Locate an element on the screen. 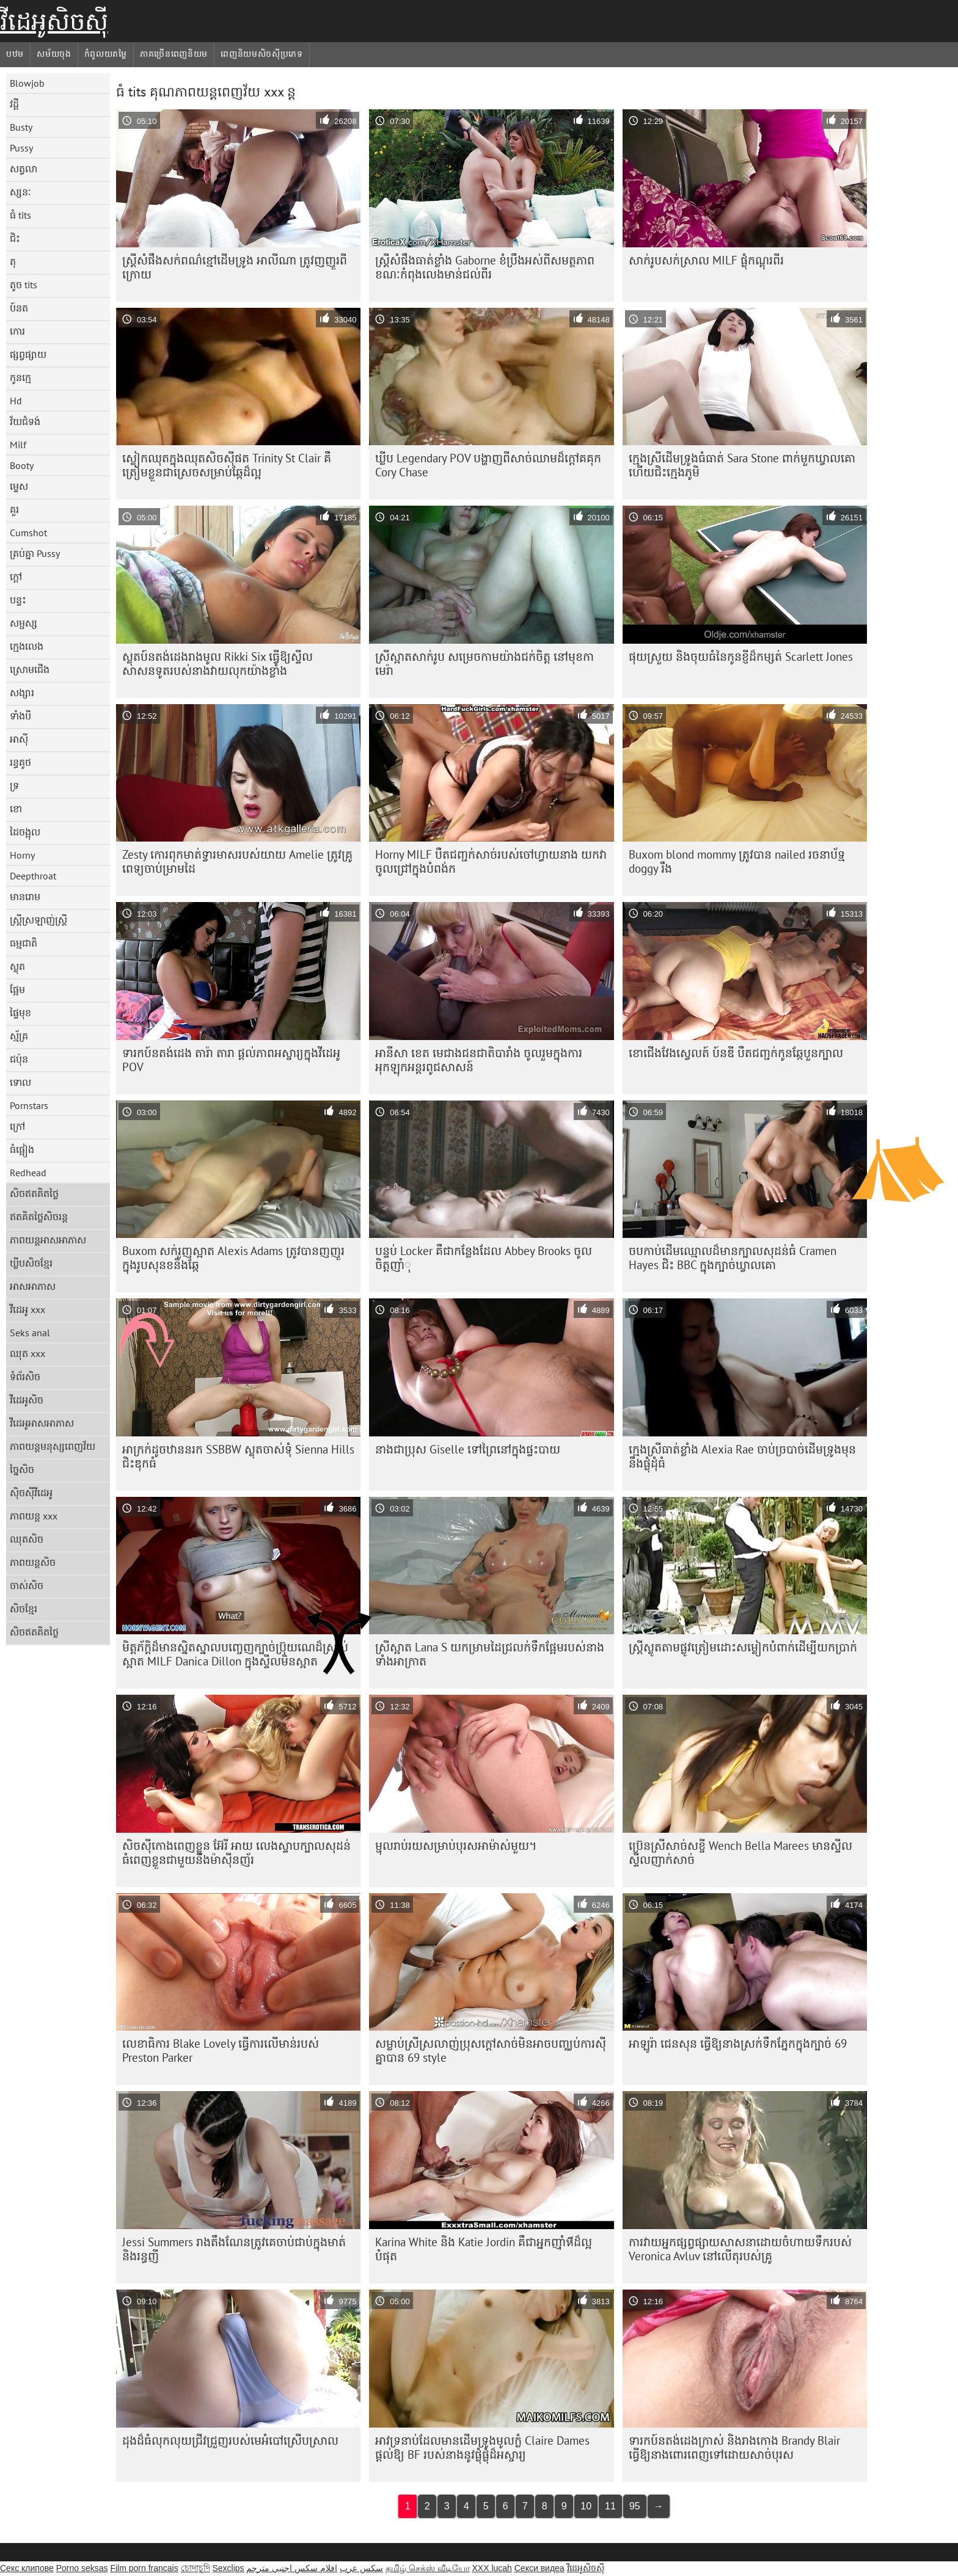 The image size is (958, 2576). access camping or outdoor activity features is located at coordinates (898, 1170).